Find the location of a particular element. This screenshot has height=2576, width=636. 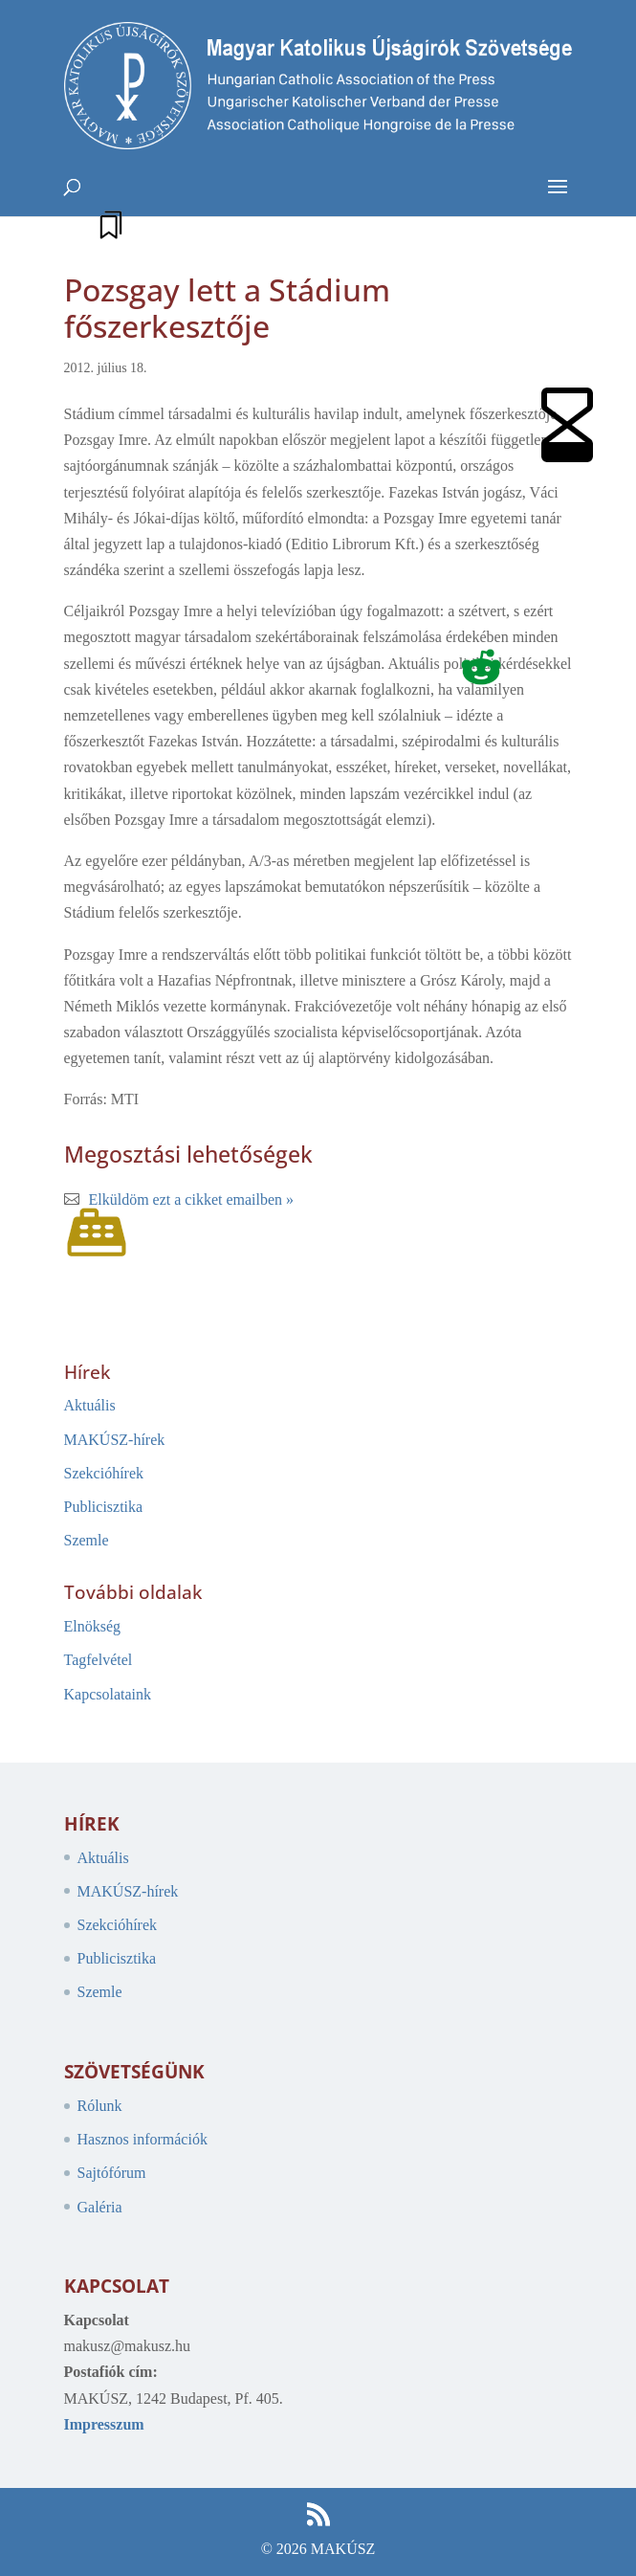

open the reddit app is located at coordinates (481, 669).